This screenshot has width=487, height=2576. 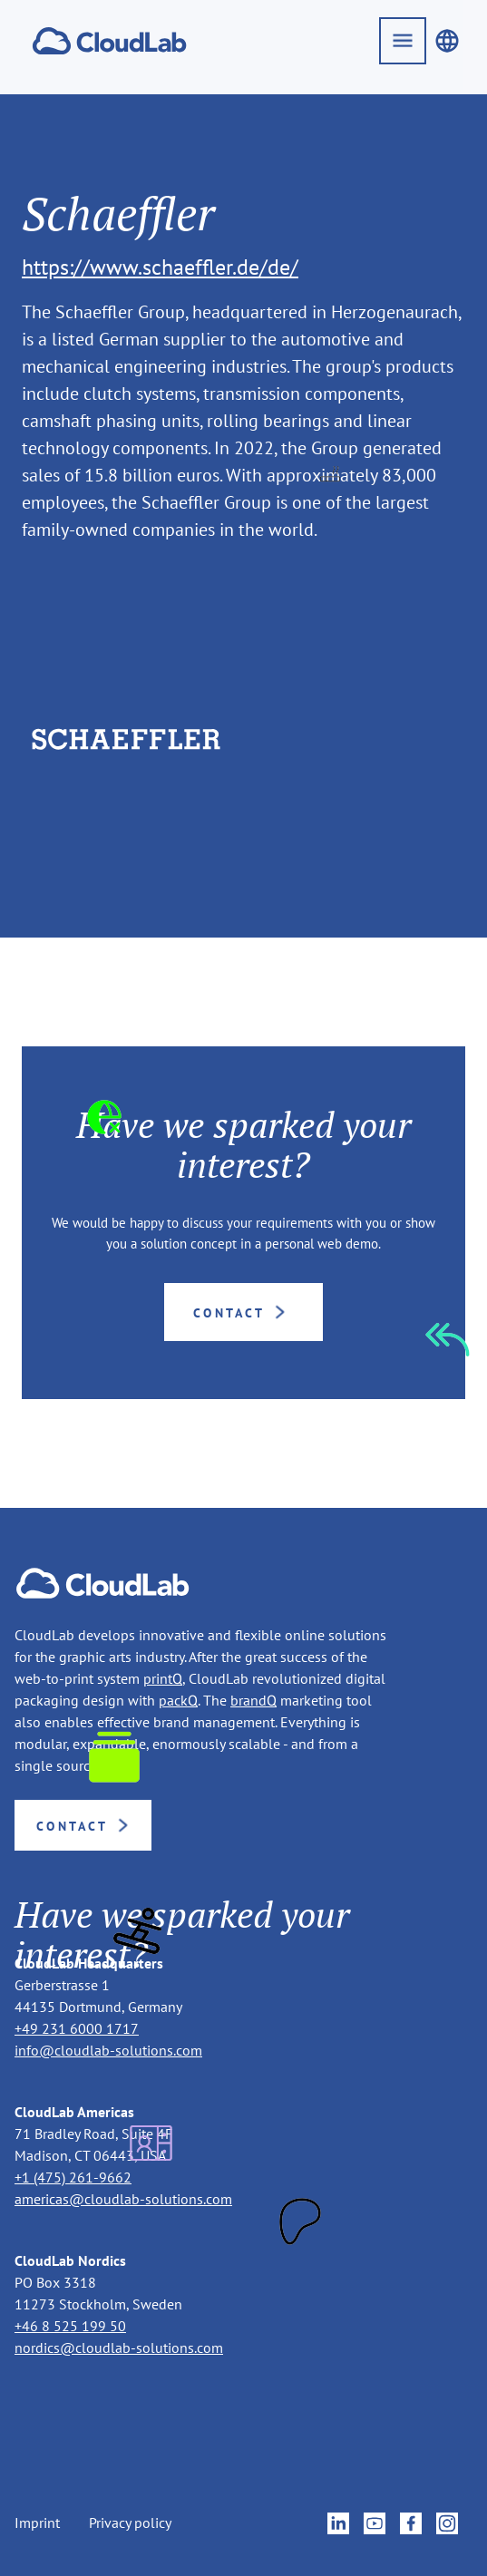 I want to click on indicates a designated smoking area, so click(x=330, y=476).